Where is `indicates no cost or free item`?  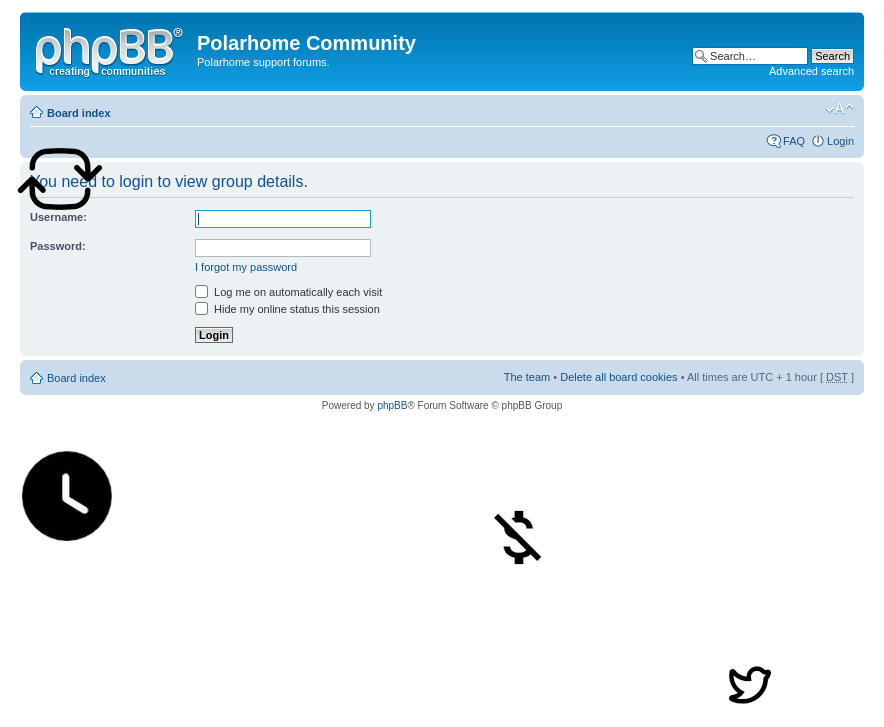
indicates no cost or free item is located at coordinates (517, 537).